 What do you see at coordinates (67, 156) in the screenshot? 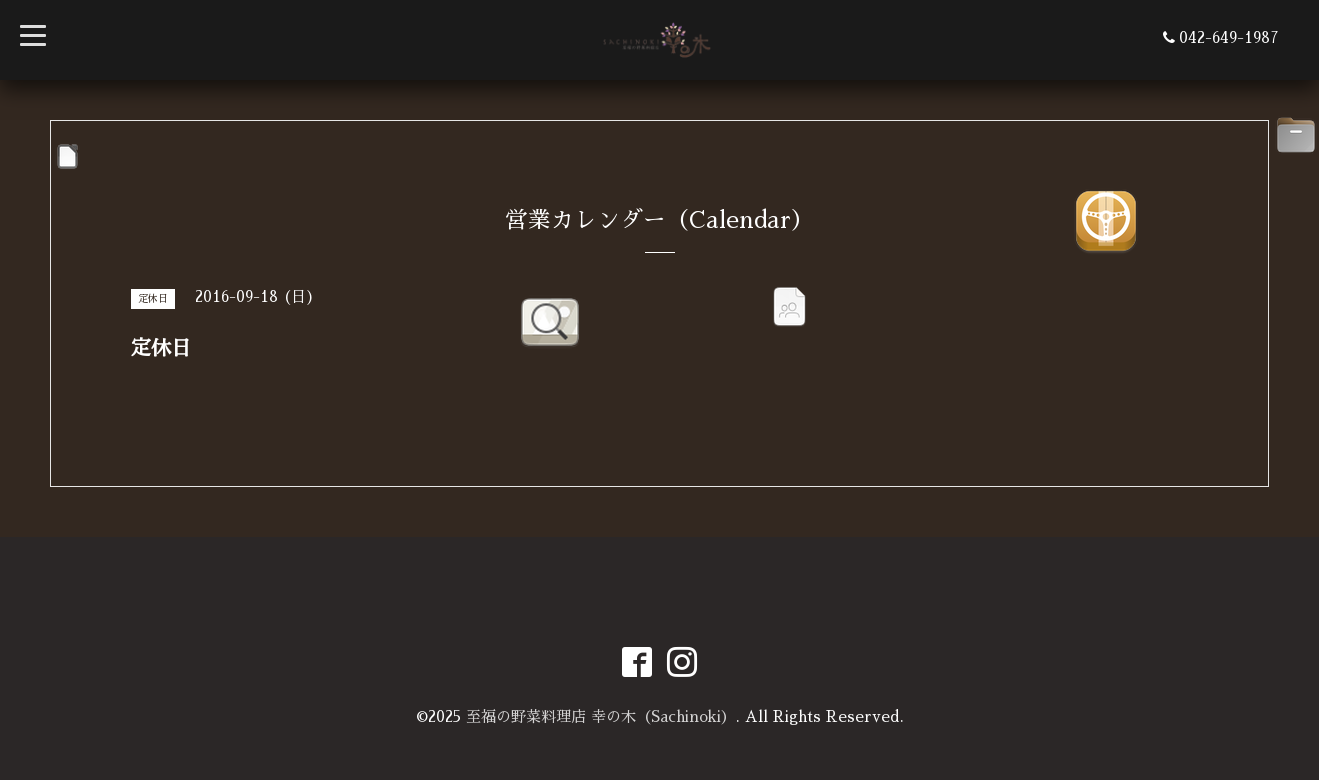
I see `open libreoffice suite` at bounding box center [67, 156].